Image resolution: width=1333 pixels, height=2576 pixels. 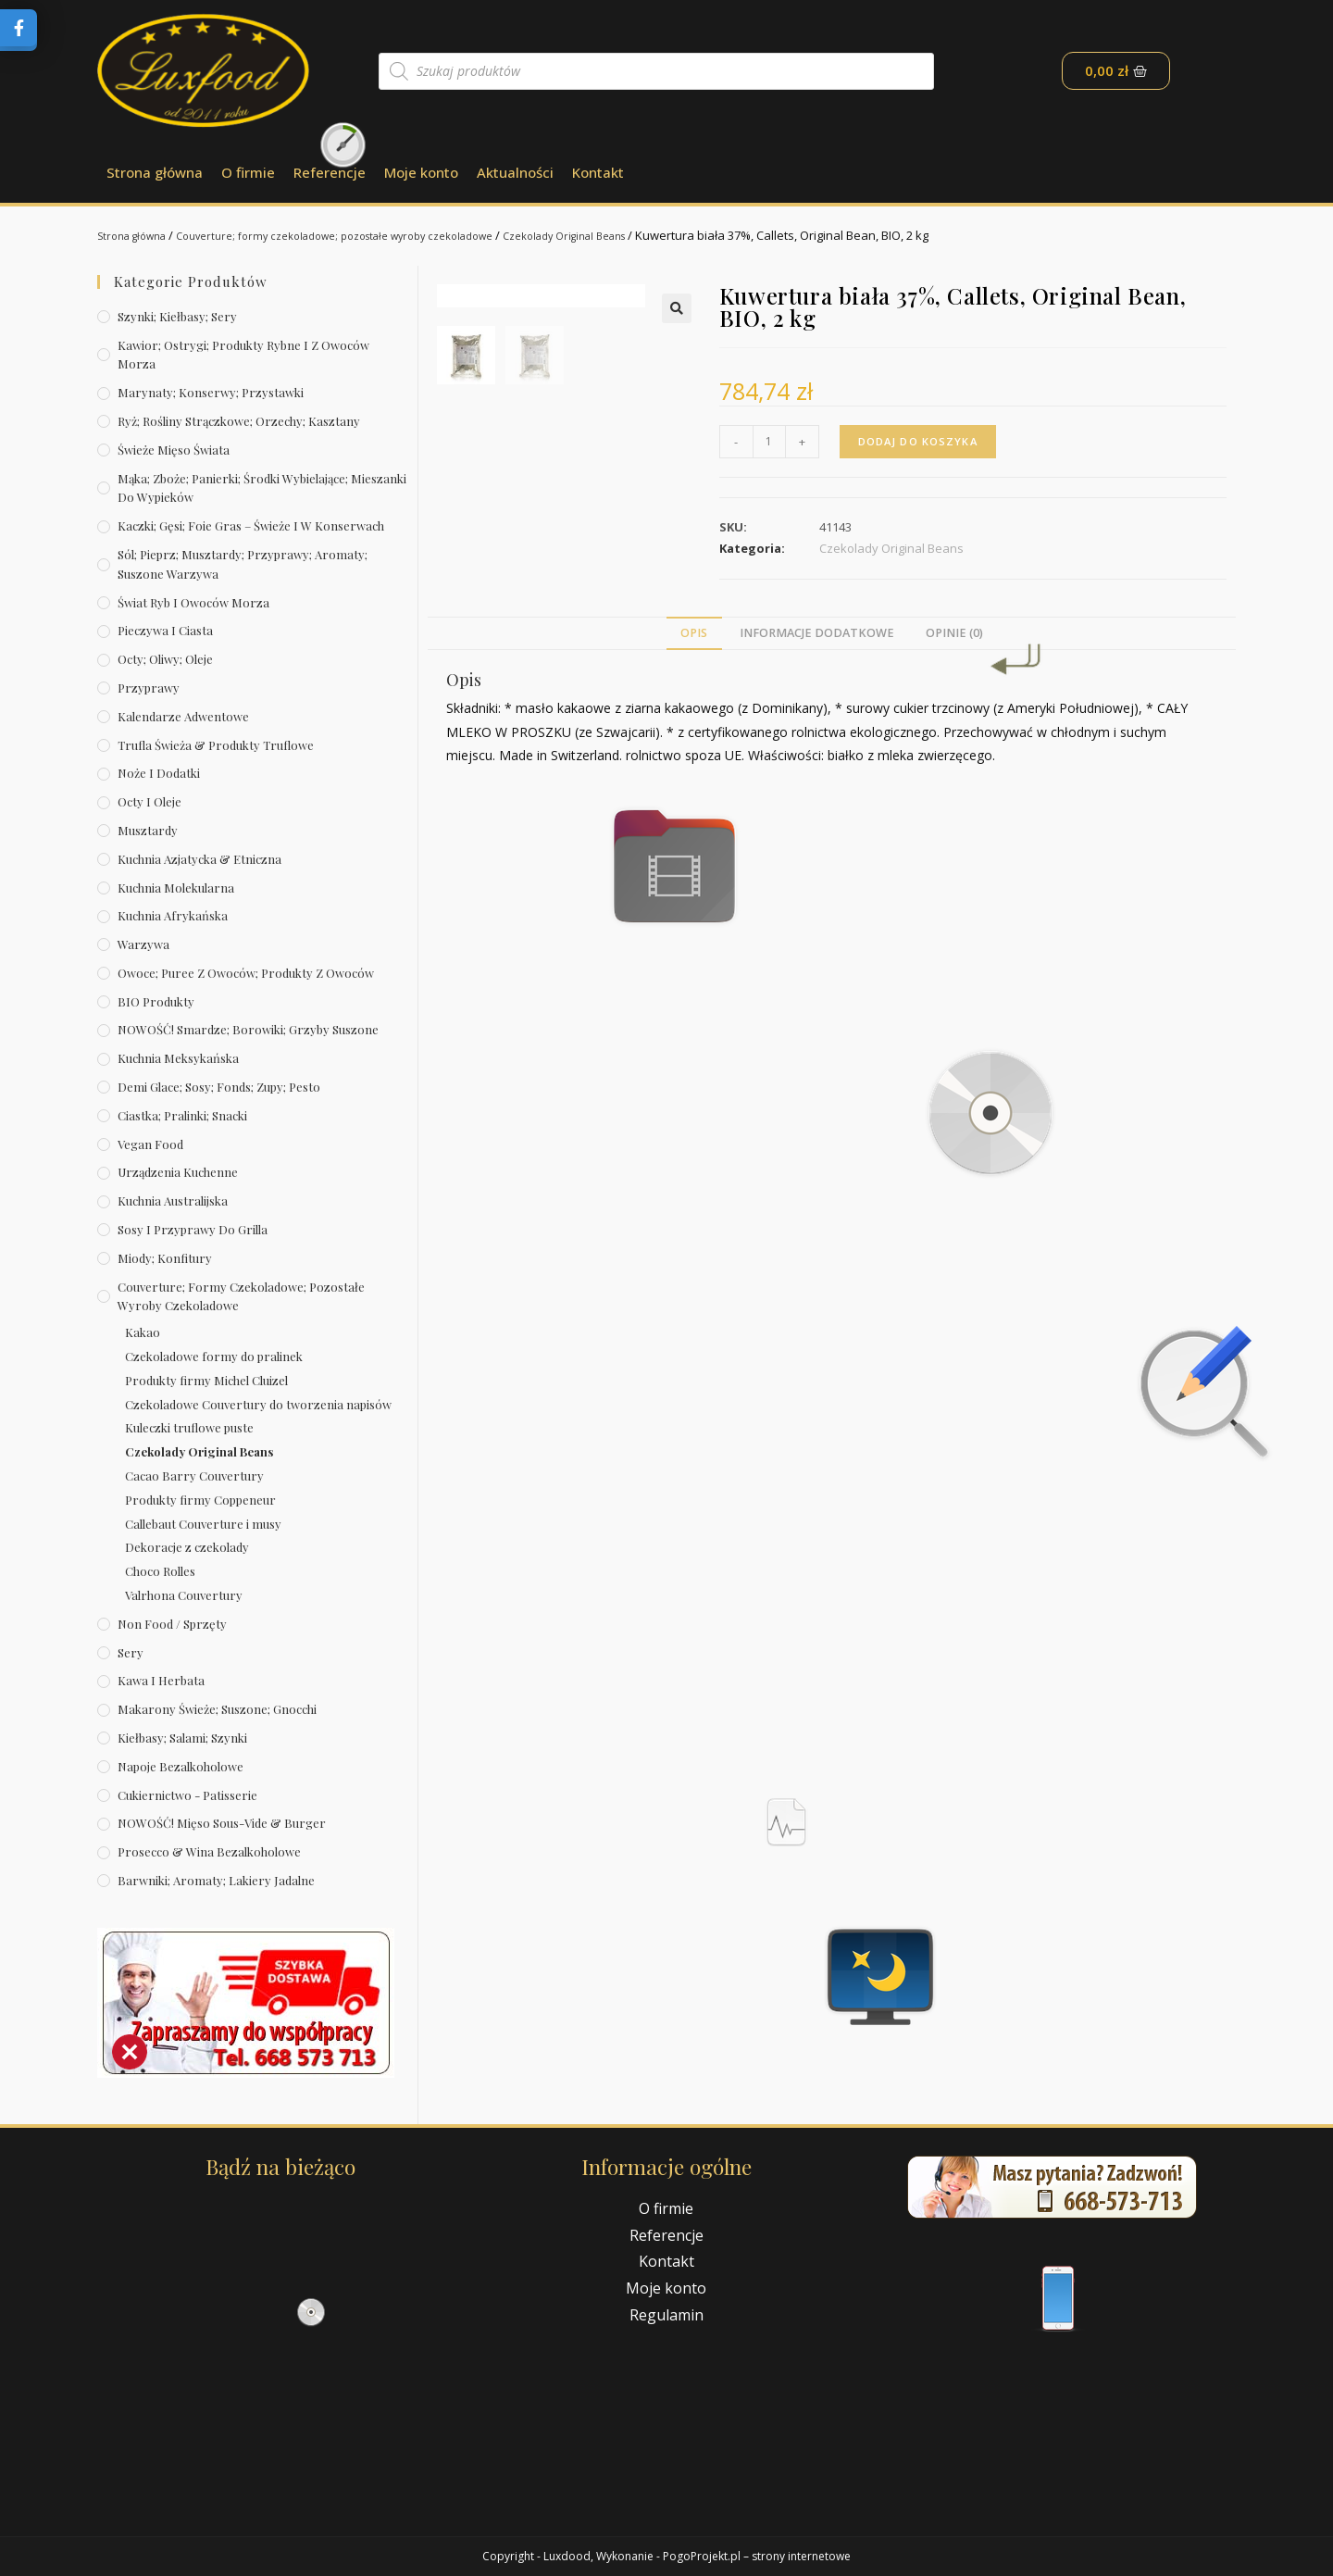 What do you see at coordinates (786, 1821) in the screenshot?
I see `view system log file` at bounding box center [786, 1821].